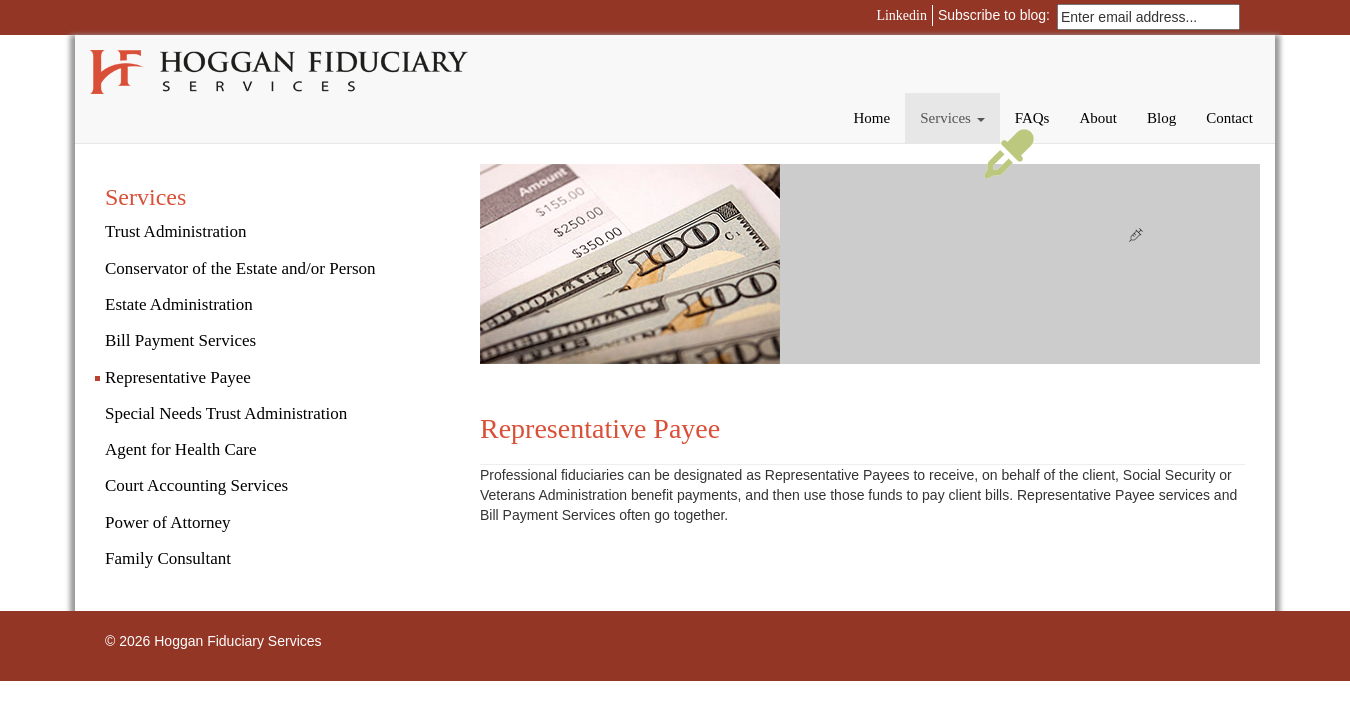 The height and width of the screenshot is (720, 1350). I want to click on access medical or health information, so click(1136, 235).